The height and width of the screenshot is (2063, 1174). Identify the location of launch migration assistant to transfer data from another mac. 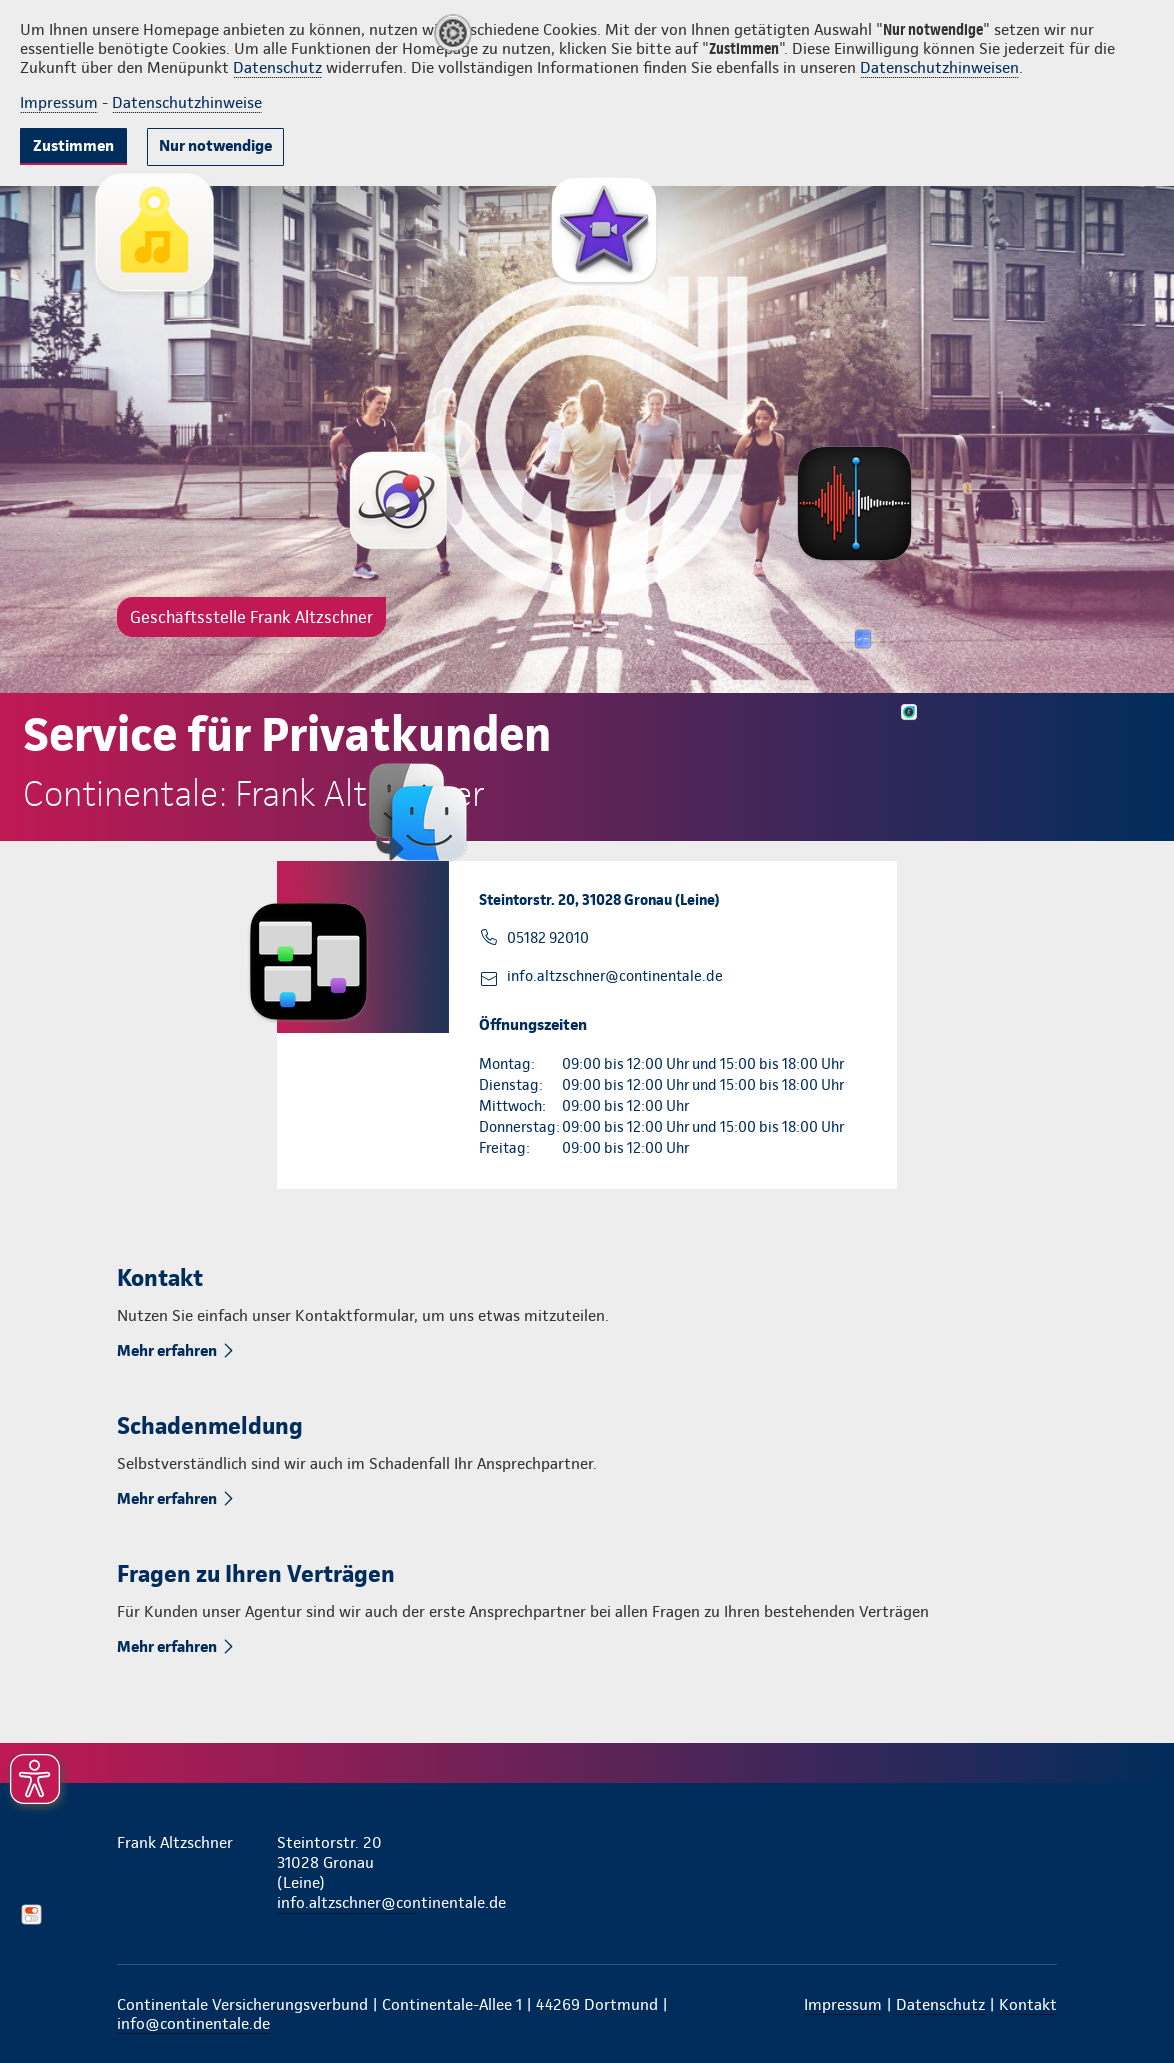
(418, 812).